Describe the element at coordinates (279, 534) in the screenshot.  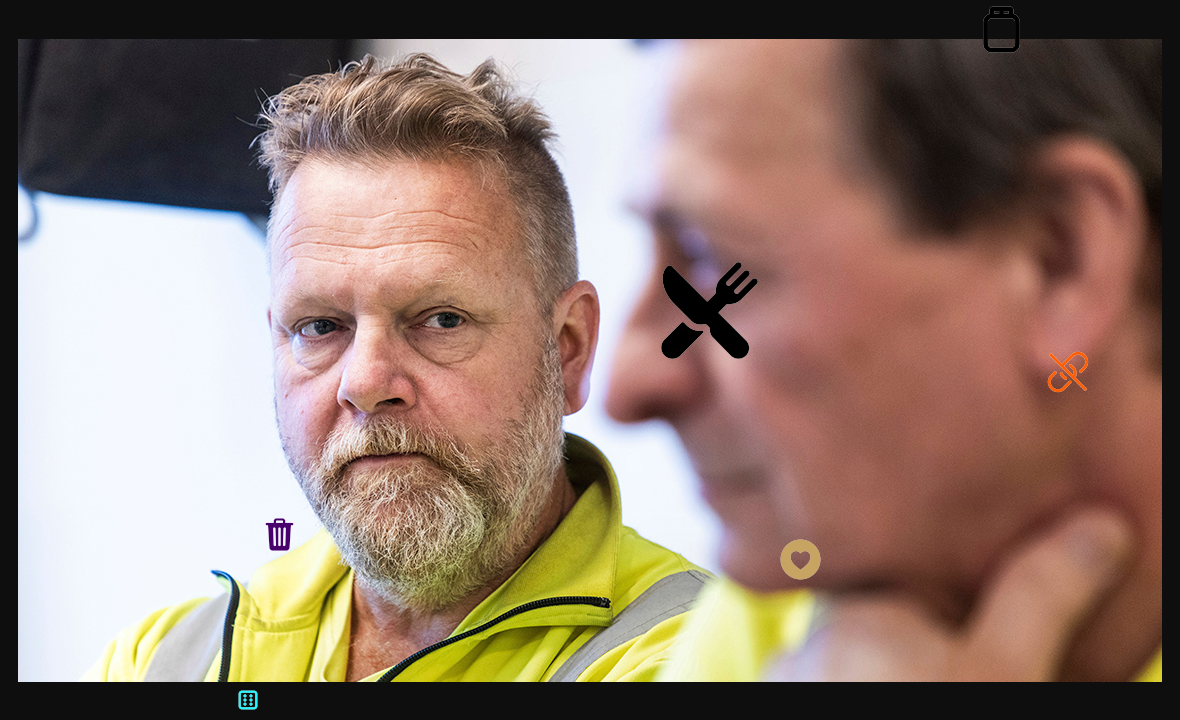
I see `delete selected item` at that location.